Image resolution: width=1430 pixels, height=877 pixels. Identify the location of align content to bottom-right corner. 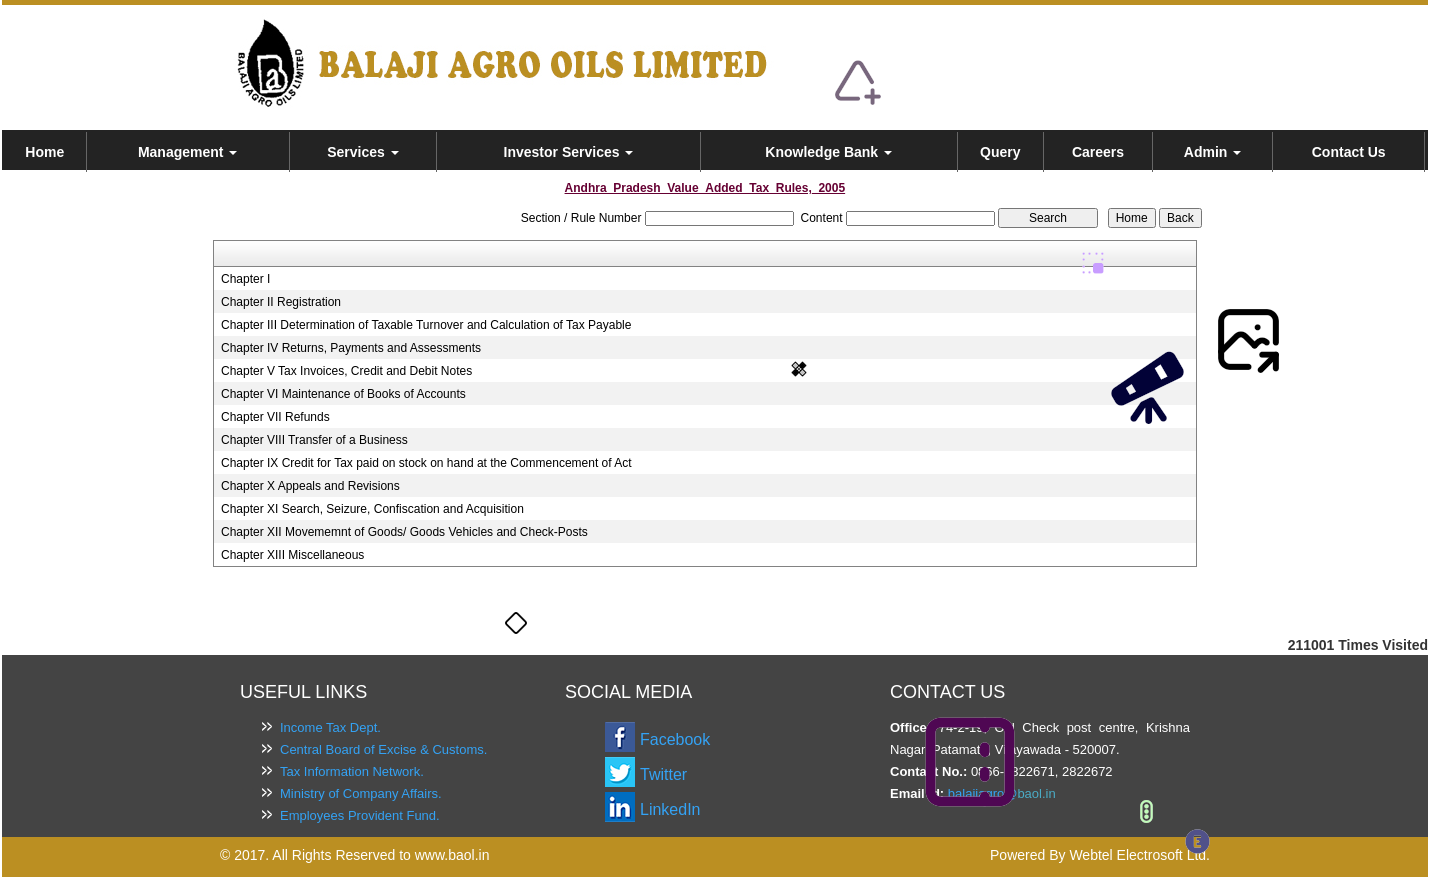
(1093, 263).